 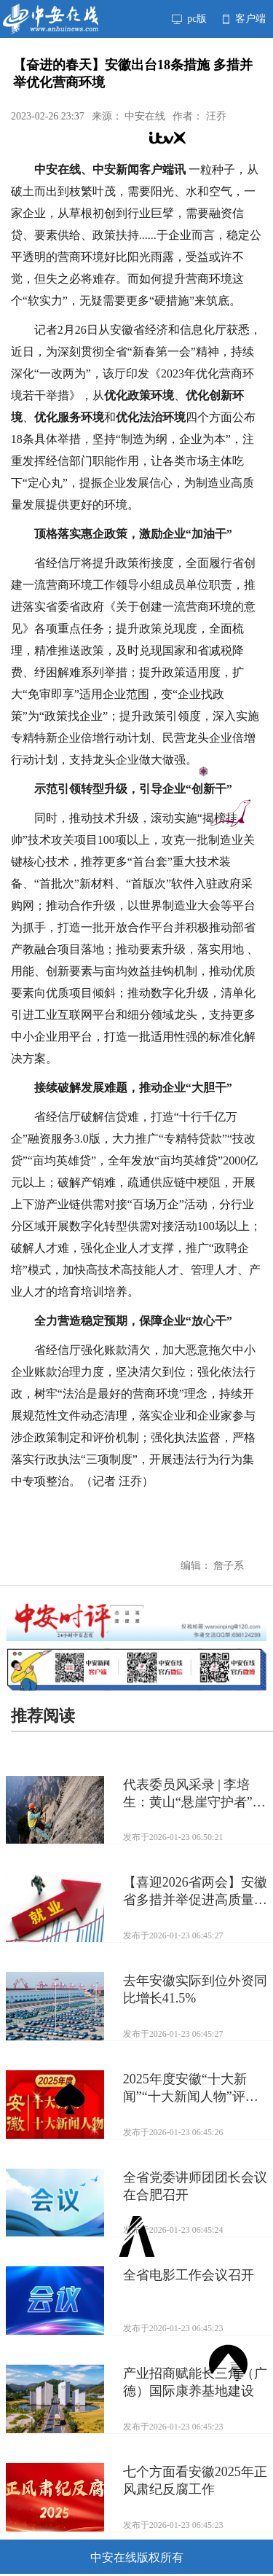 I want to click on mariadb foundation logo, so click(x=230, y=813).